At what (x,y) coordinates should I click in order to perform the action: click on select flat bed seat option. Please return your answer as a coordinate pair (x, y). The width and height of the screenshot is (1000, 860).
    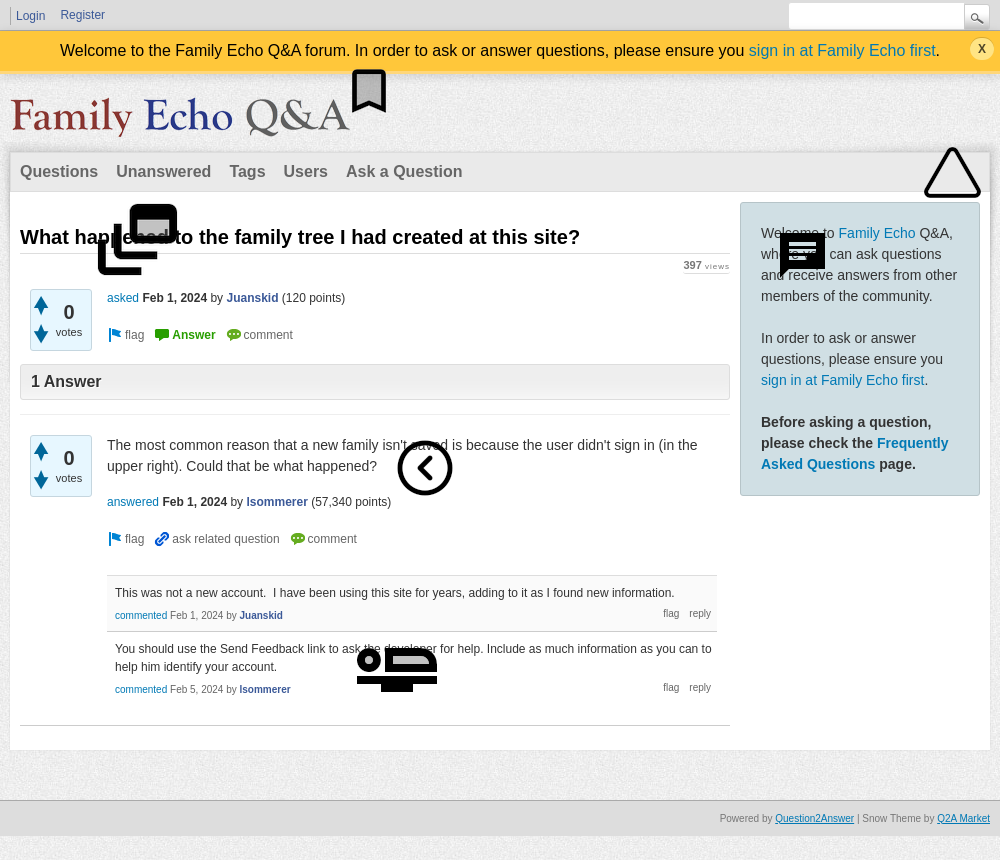
    Looking at the image, I should click on (397, 668).